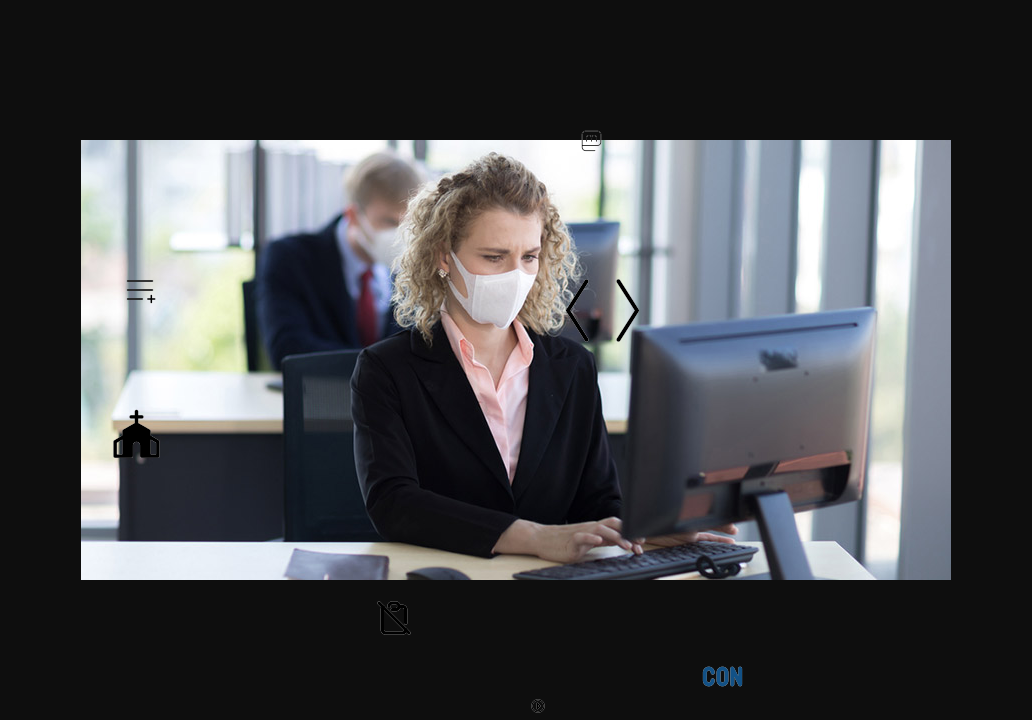 The width and height of the screenshot is (1032, 720). I want to click on open mastodon app, so click(591, 140).